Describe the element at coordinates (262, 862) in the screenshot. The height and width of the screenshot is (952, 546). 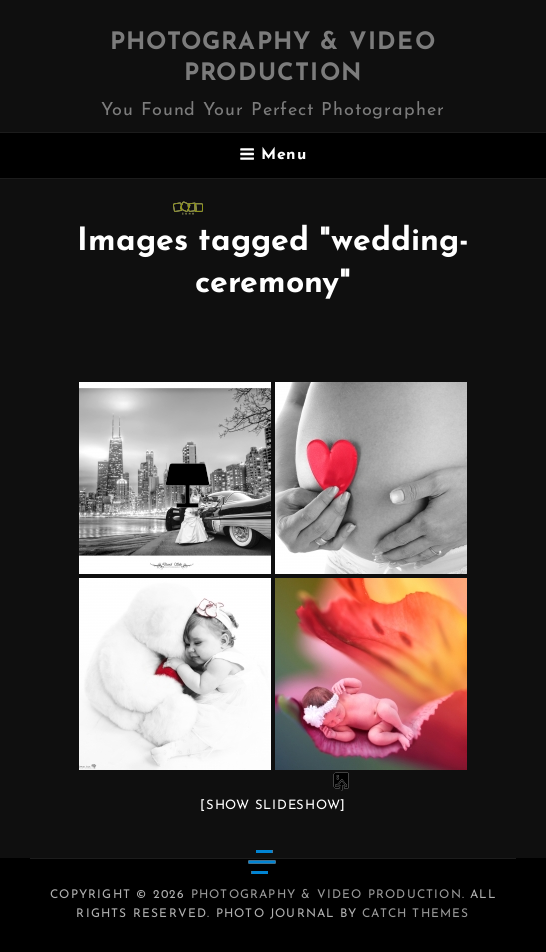
I see `open navigation menu` at that location.